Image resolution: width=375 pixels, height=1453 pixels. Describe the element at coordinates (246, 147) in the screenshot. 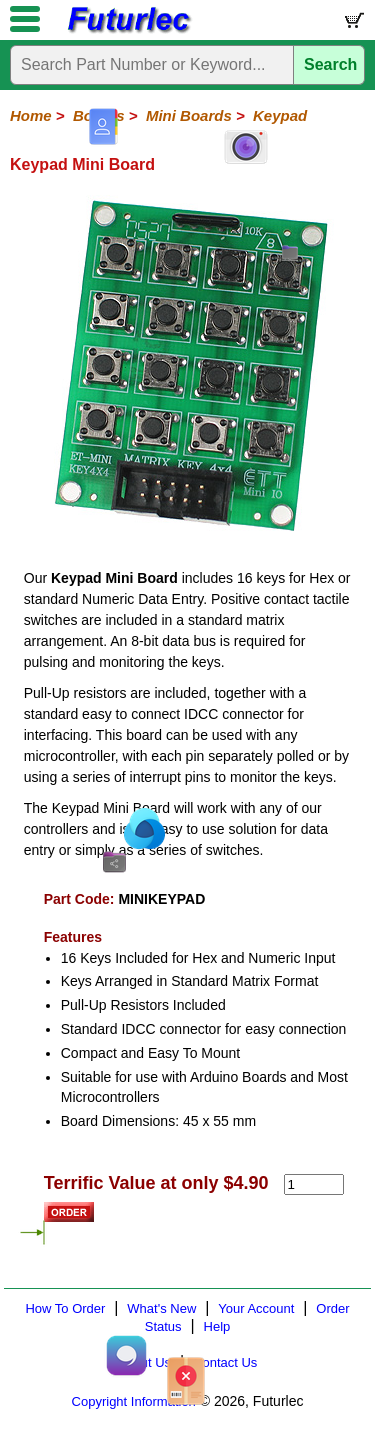

I see `open the camera app` at that location.